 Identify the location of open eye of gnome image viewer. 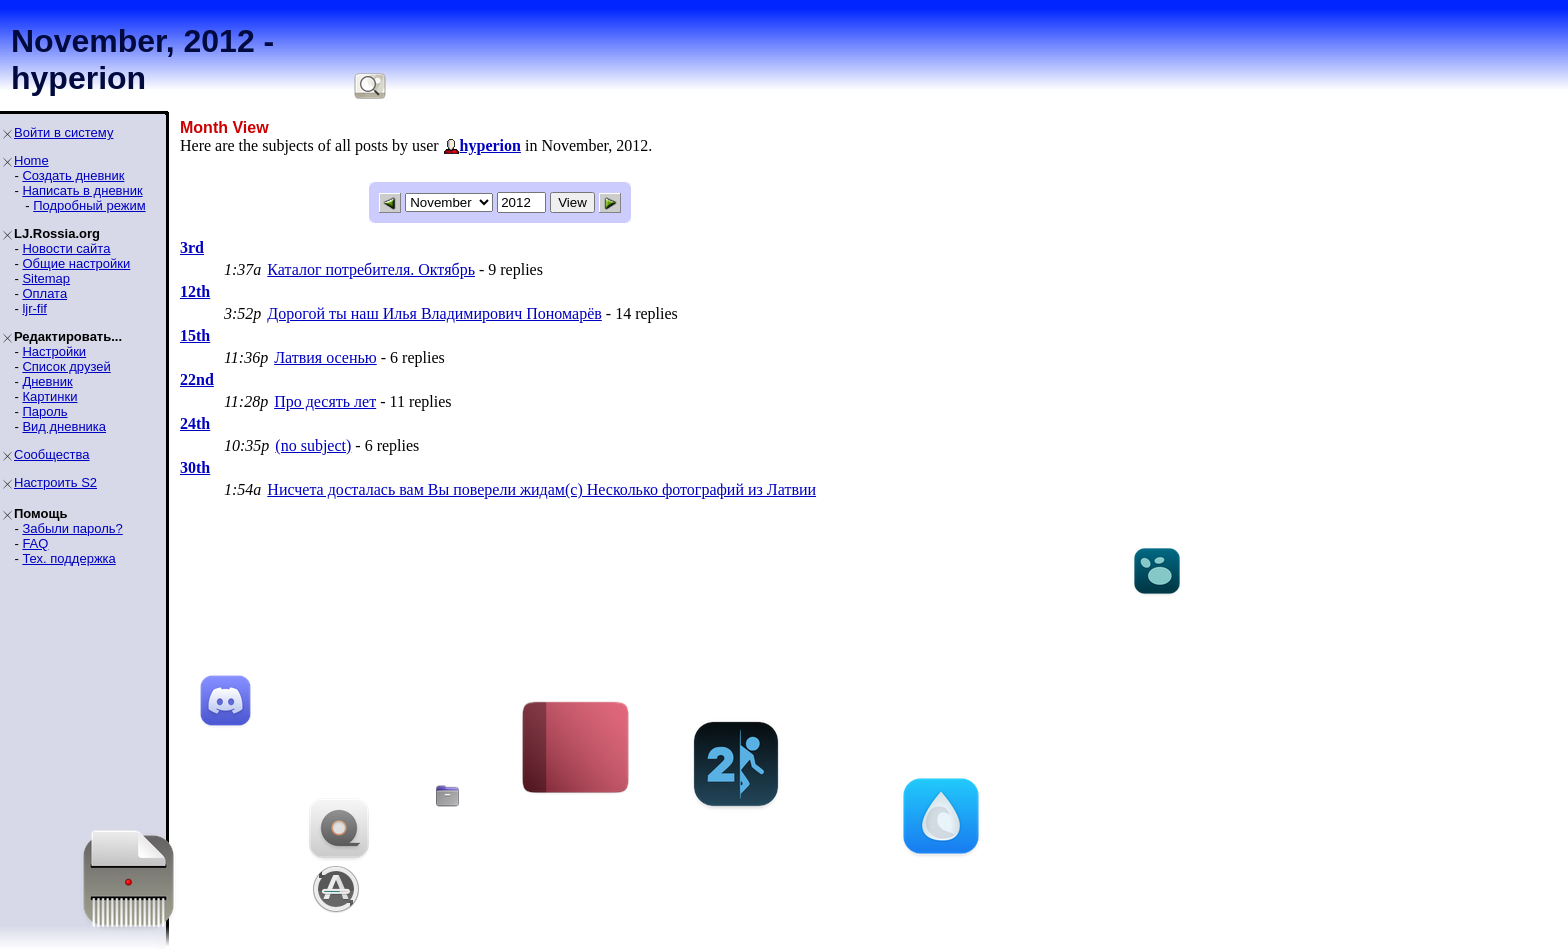
(370, 86).